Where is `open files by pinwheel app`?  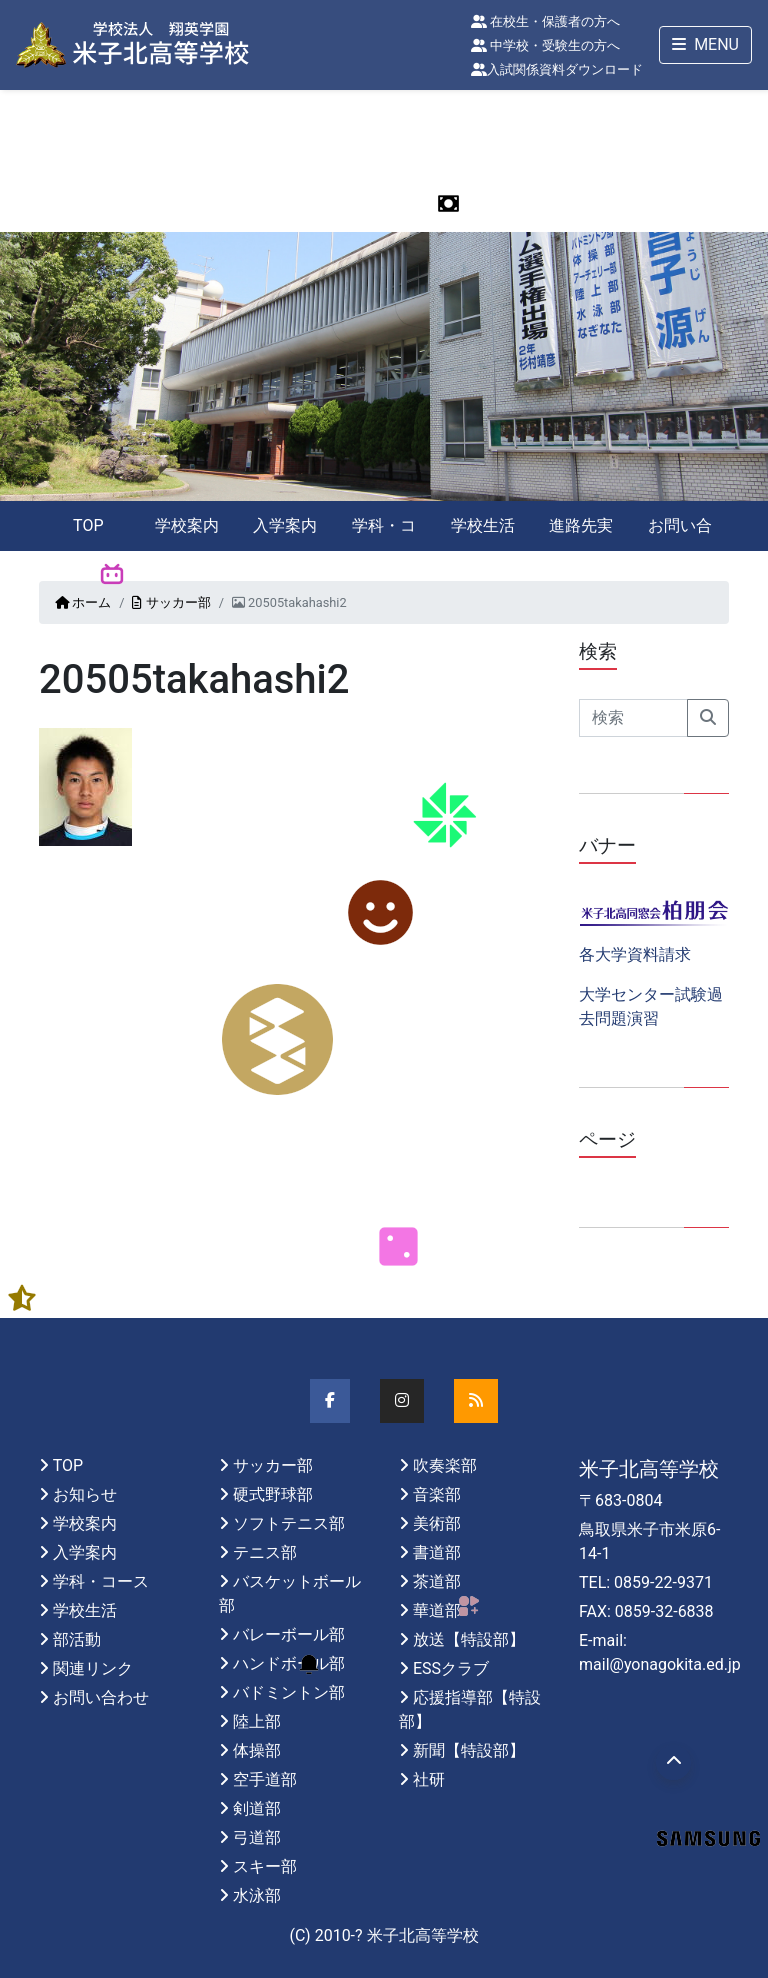
open files by pinwheel app is located at coordinates (445, 815).